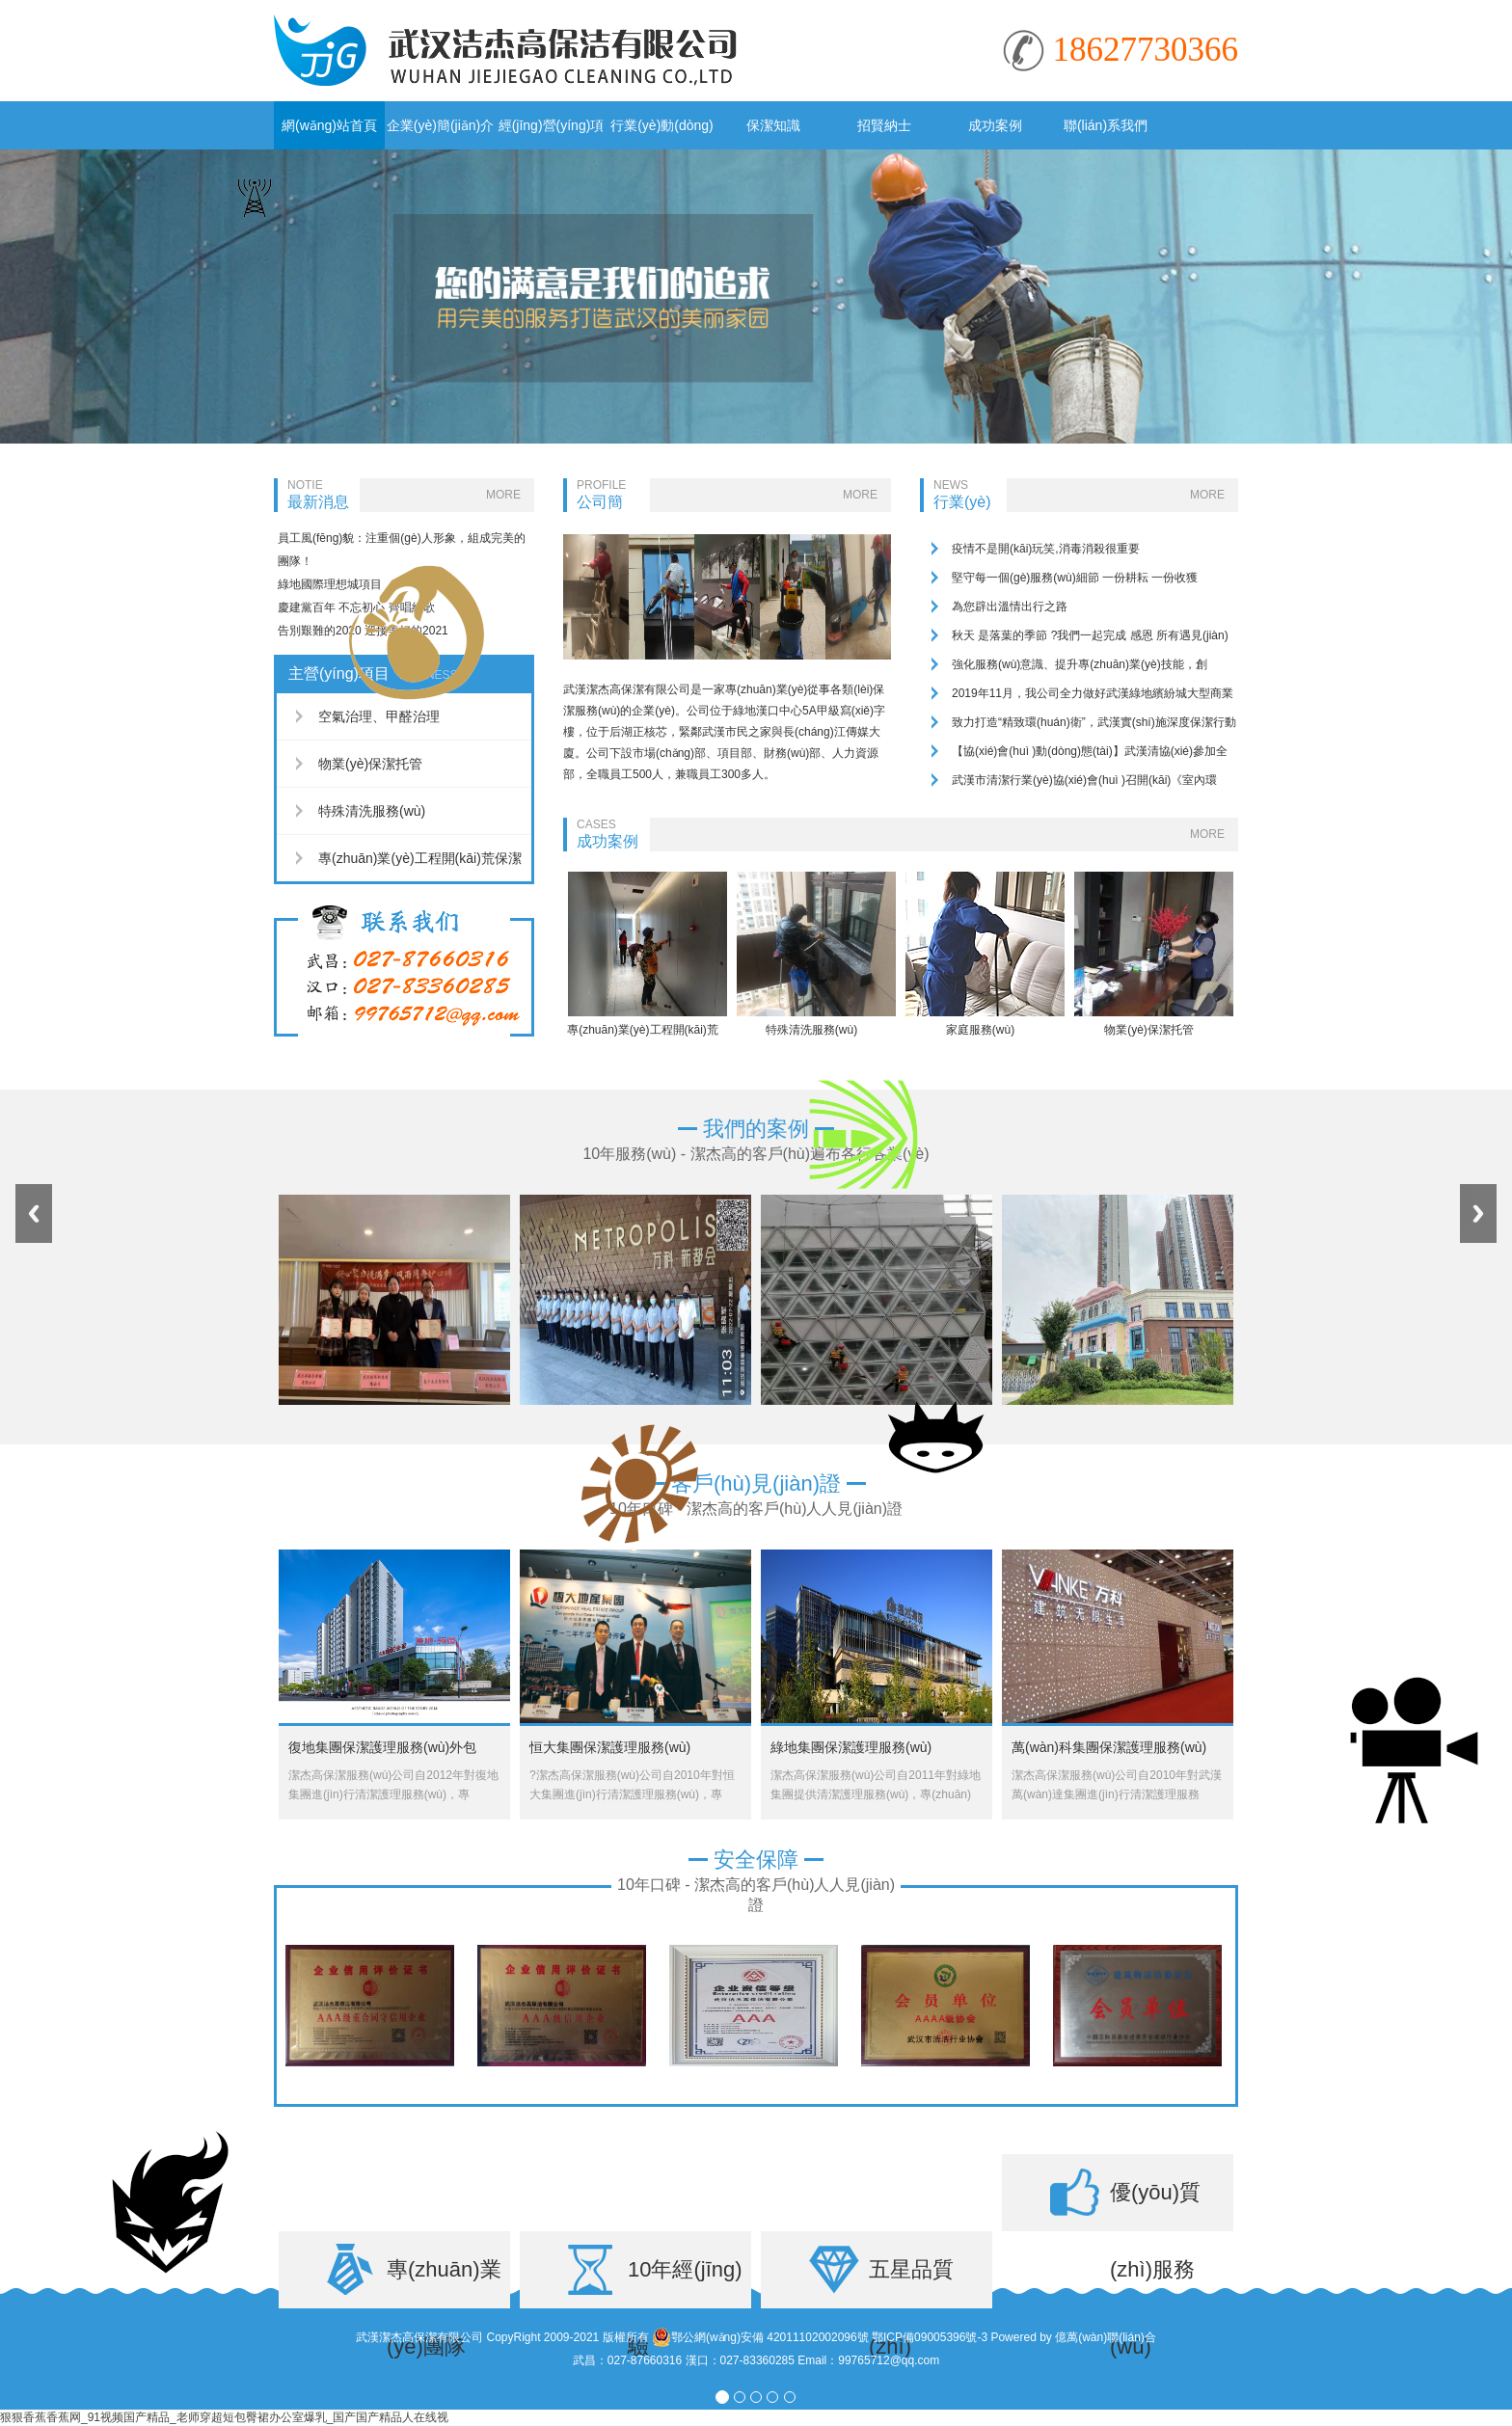 Image resolution: width=1512 pixels, height=2426 pixels. What do you see at coordinates (935, 1438) in the screenshot?
I see `activate defense or shield ability` at bounding box center [935, 1438].